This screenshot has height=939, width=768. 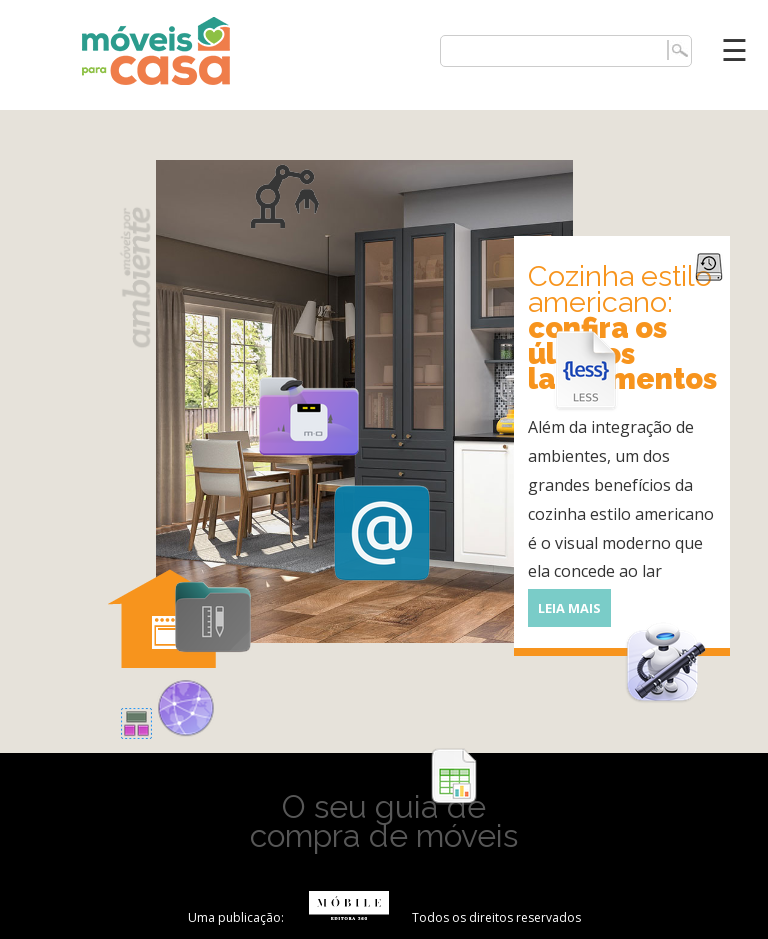 I want to click on select all items in the current view, so click(x=136, y=723).